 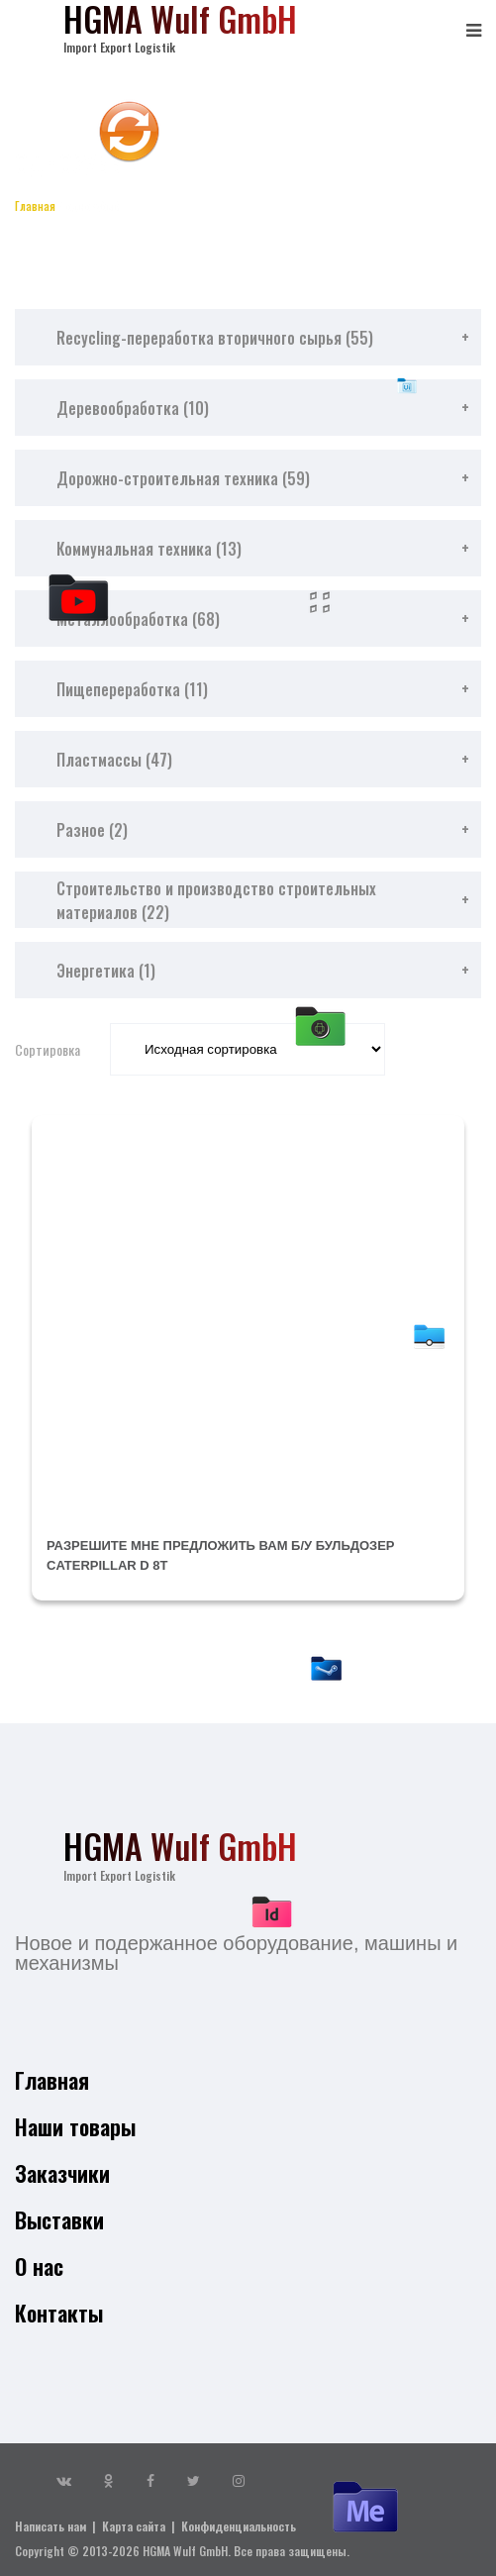 I want to click on sync data across devices or services, so click(x=129, y=131).